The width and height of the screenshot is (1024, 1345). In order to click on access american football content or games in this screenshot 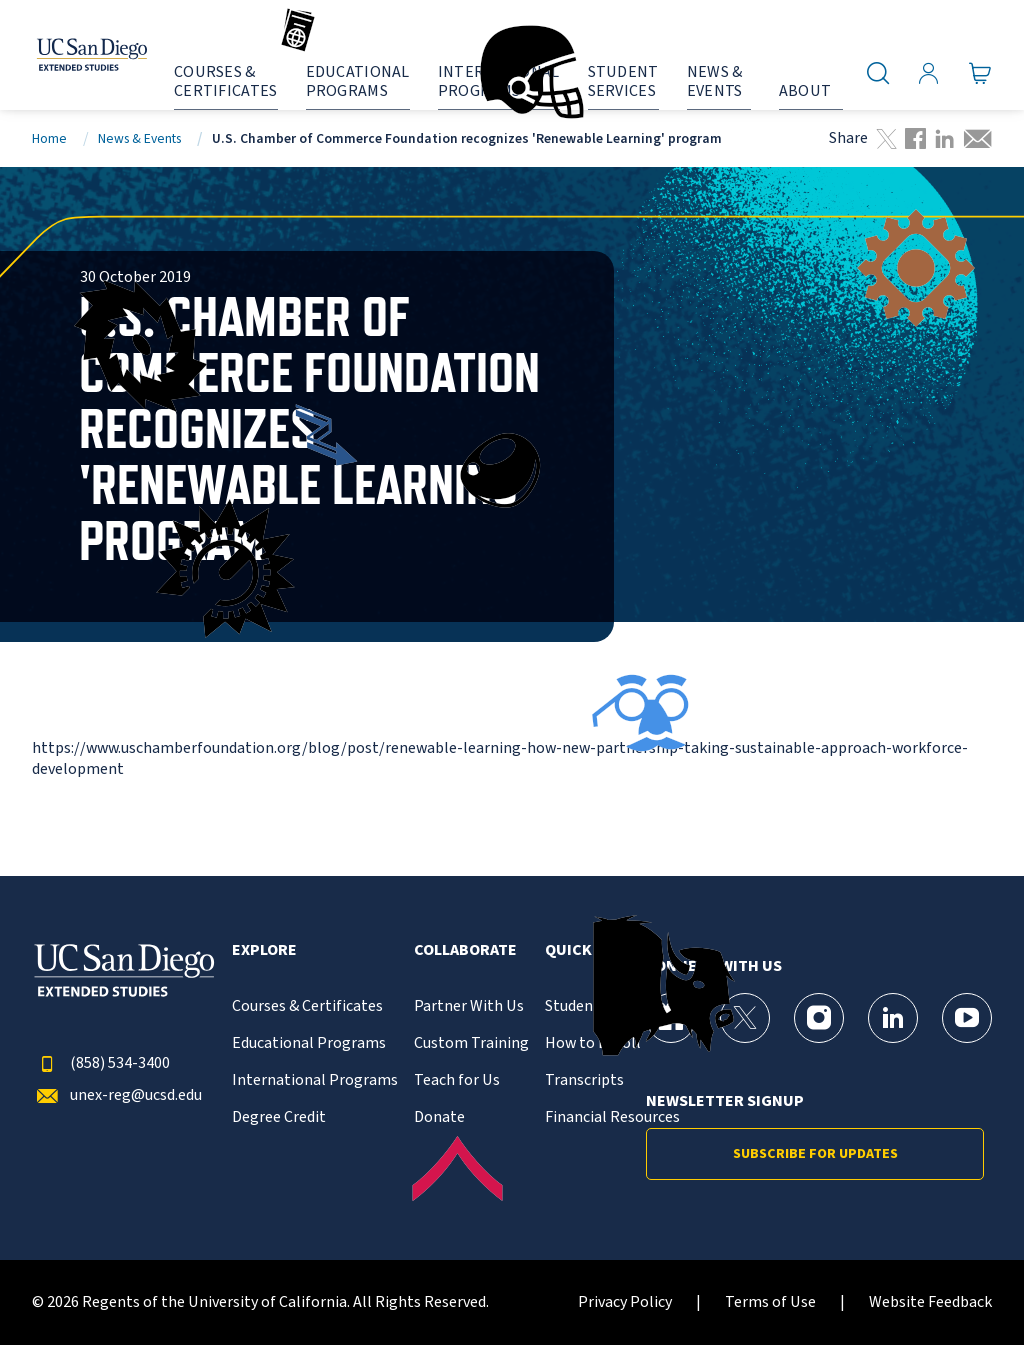, I will do `click(532, 72)`.